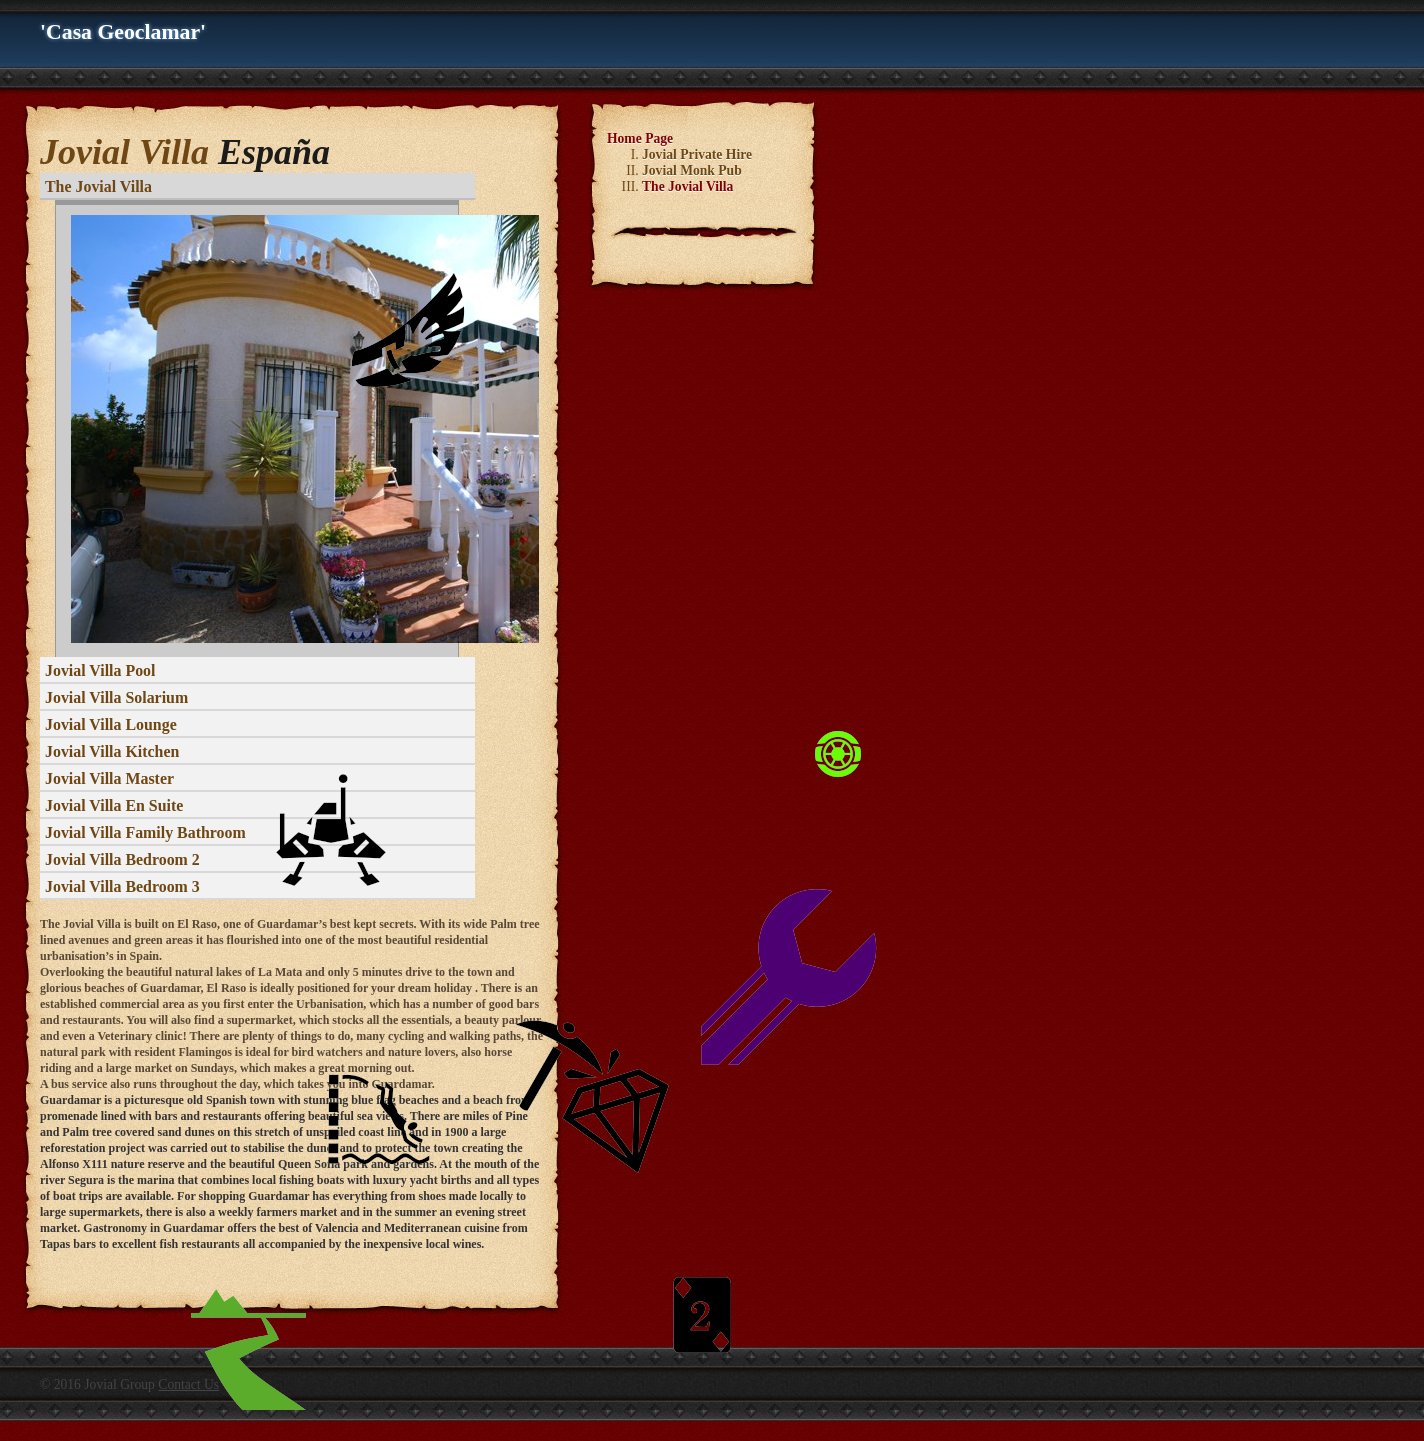  I want to click on mythical or fantasy character ability, so click(408, 330).